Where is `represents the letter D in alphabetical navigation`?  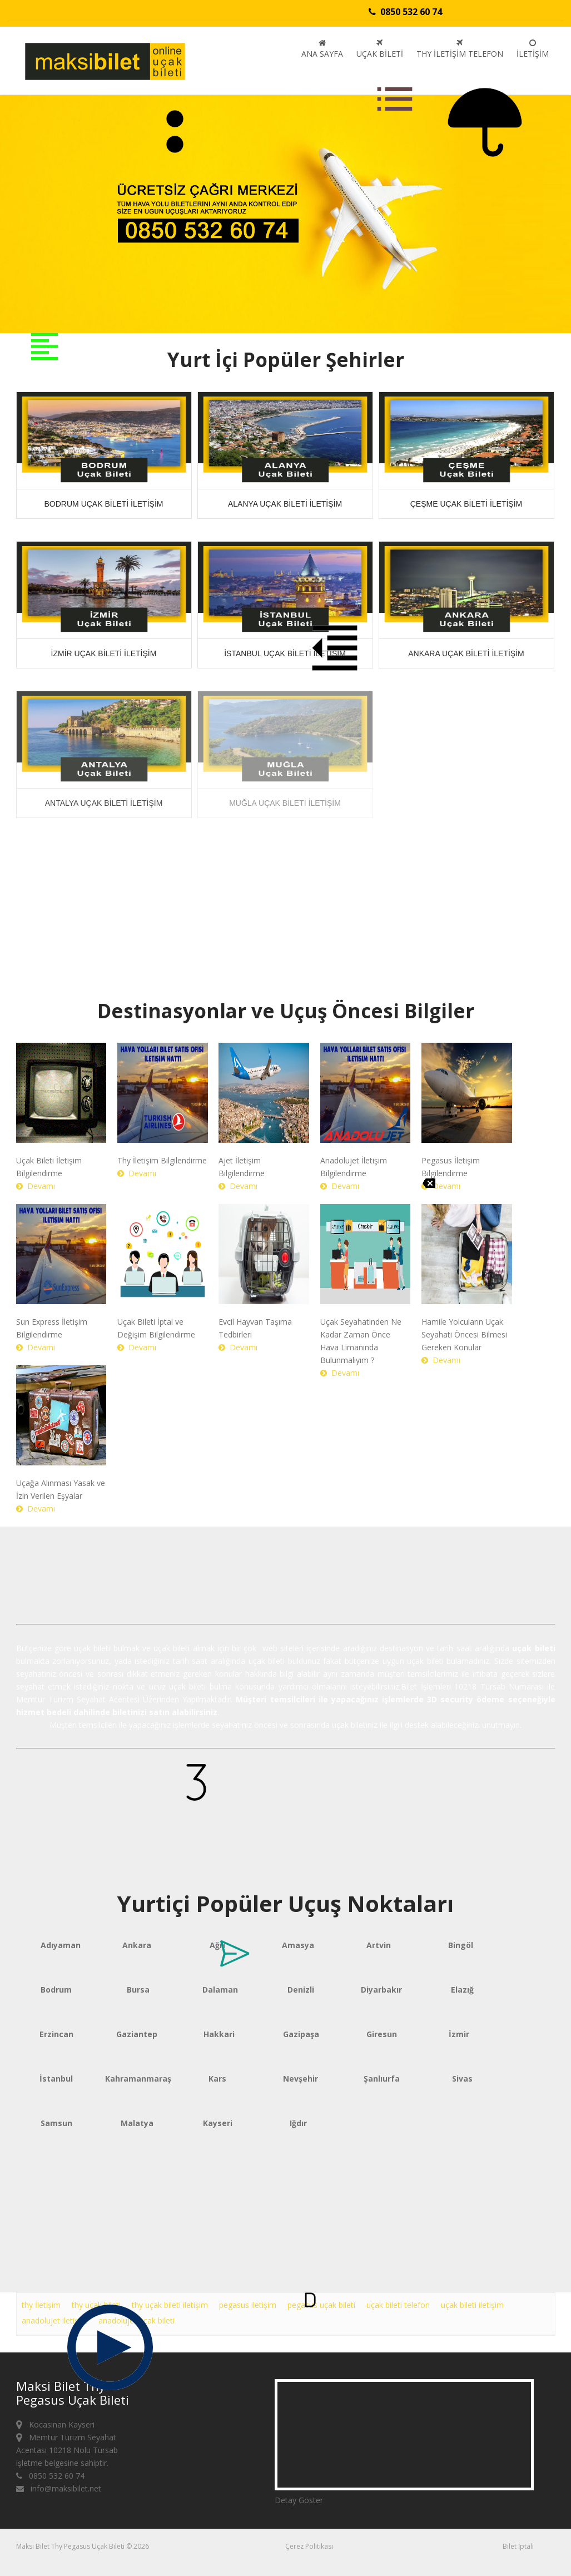
represents the letter D in alphabetical navigation is located at coordinates (310, 2300).